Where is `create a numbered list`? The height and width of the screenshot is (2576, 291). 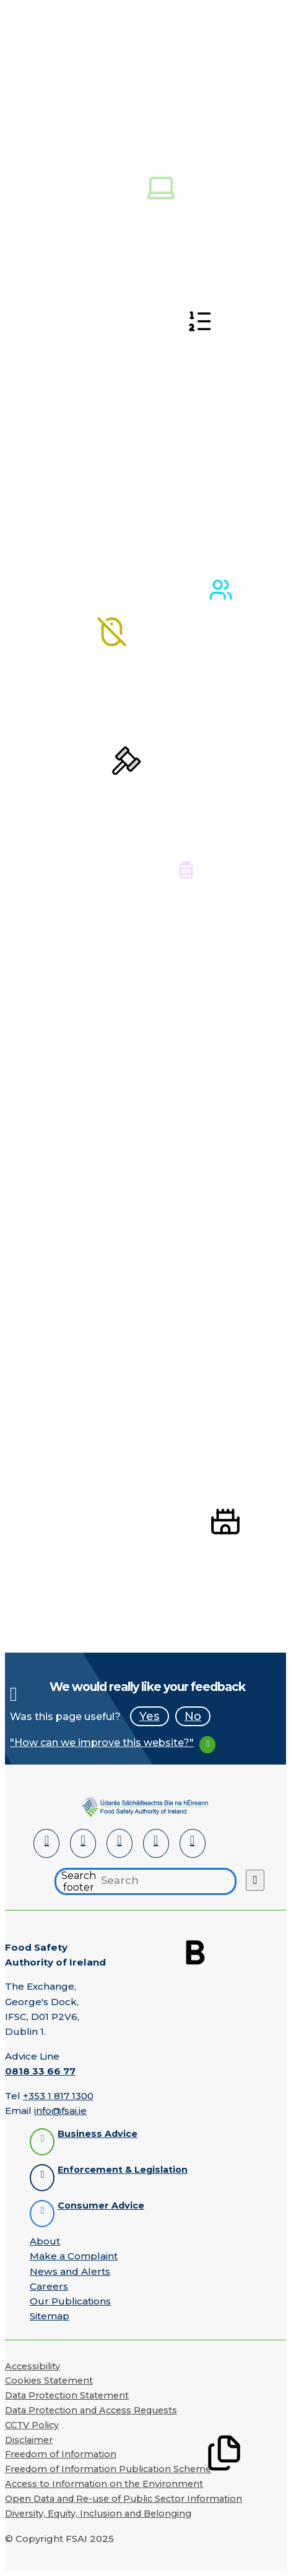
create a numbered list is located at coordinates (199, 321).